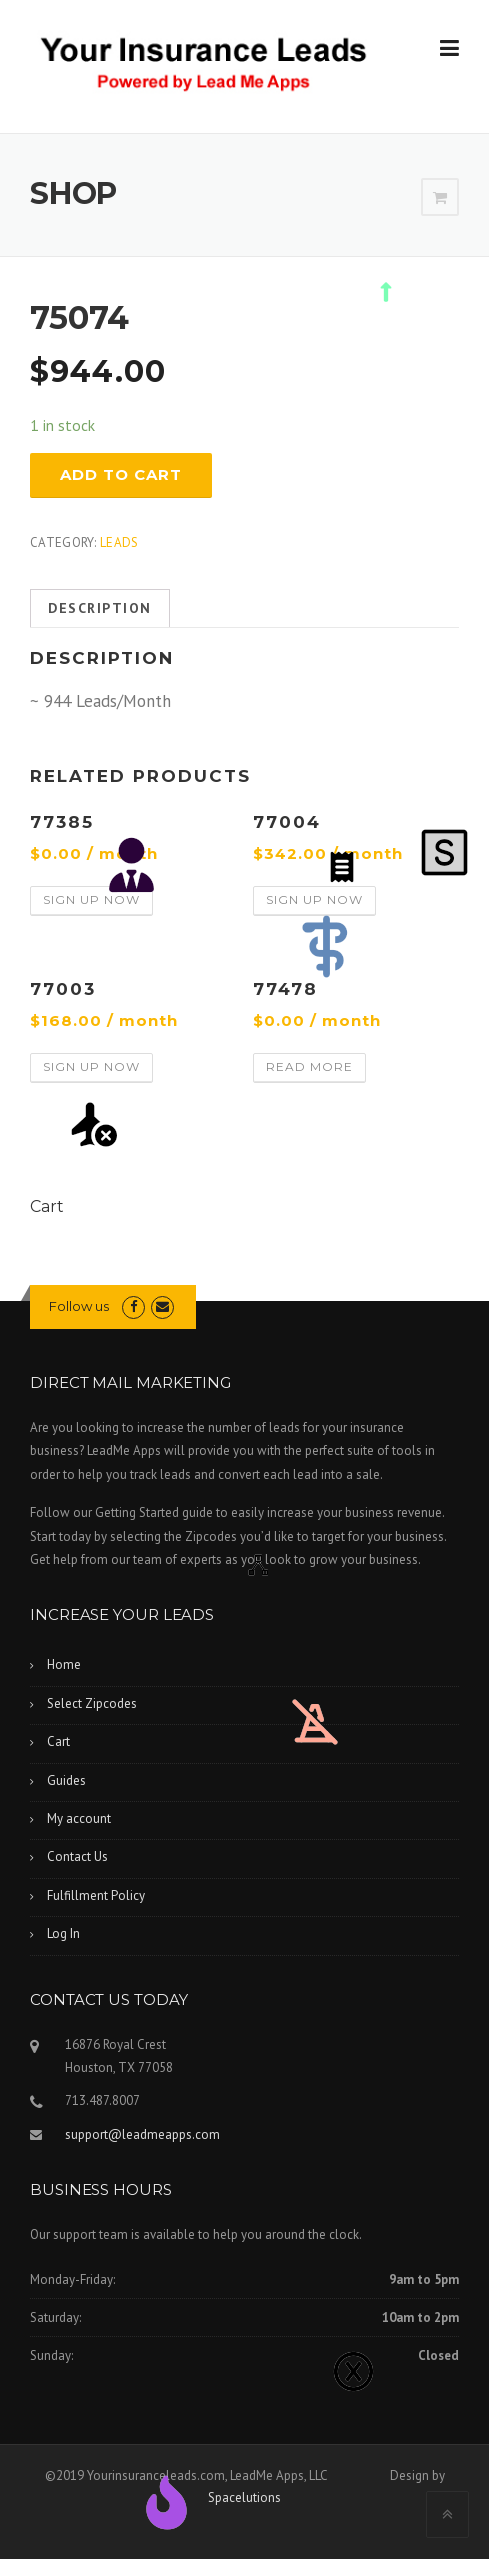  Describe the element at coordinates (444, 852) in the screenshot. I see `link to Stripe payment services` at that location.